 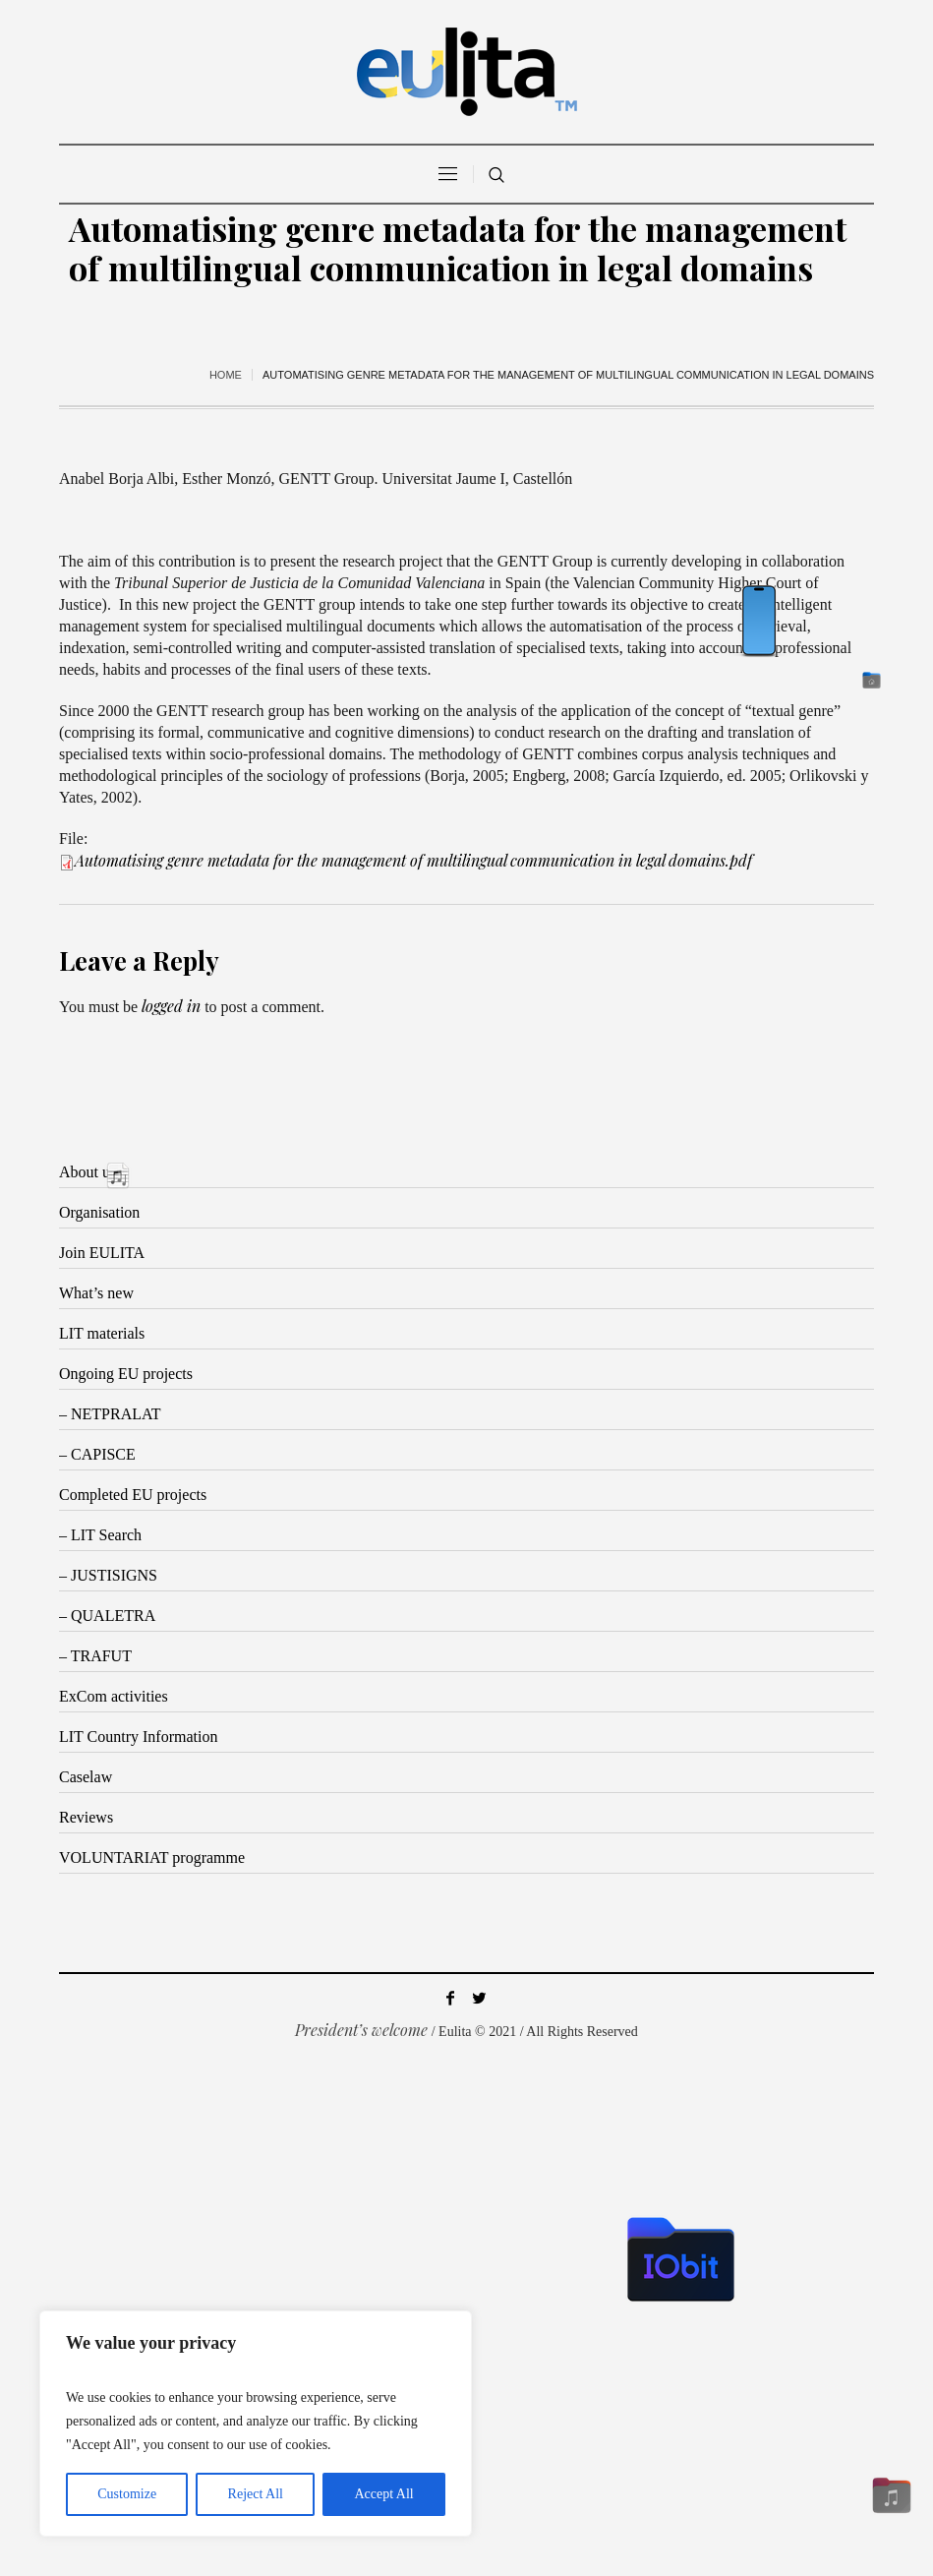 What do you see at coordinates (118, 1175) in the screenshot?
I see `an iMelody audio file` at bounding box center [118, 1175].